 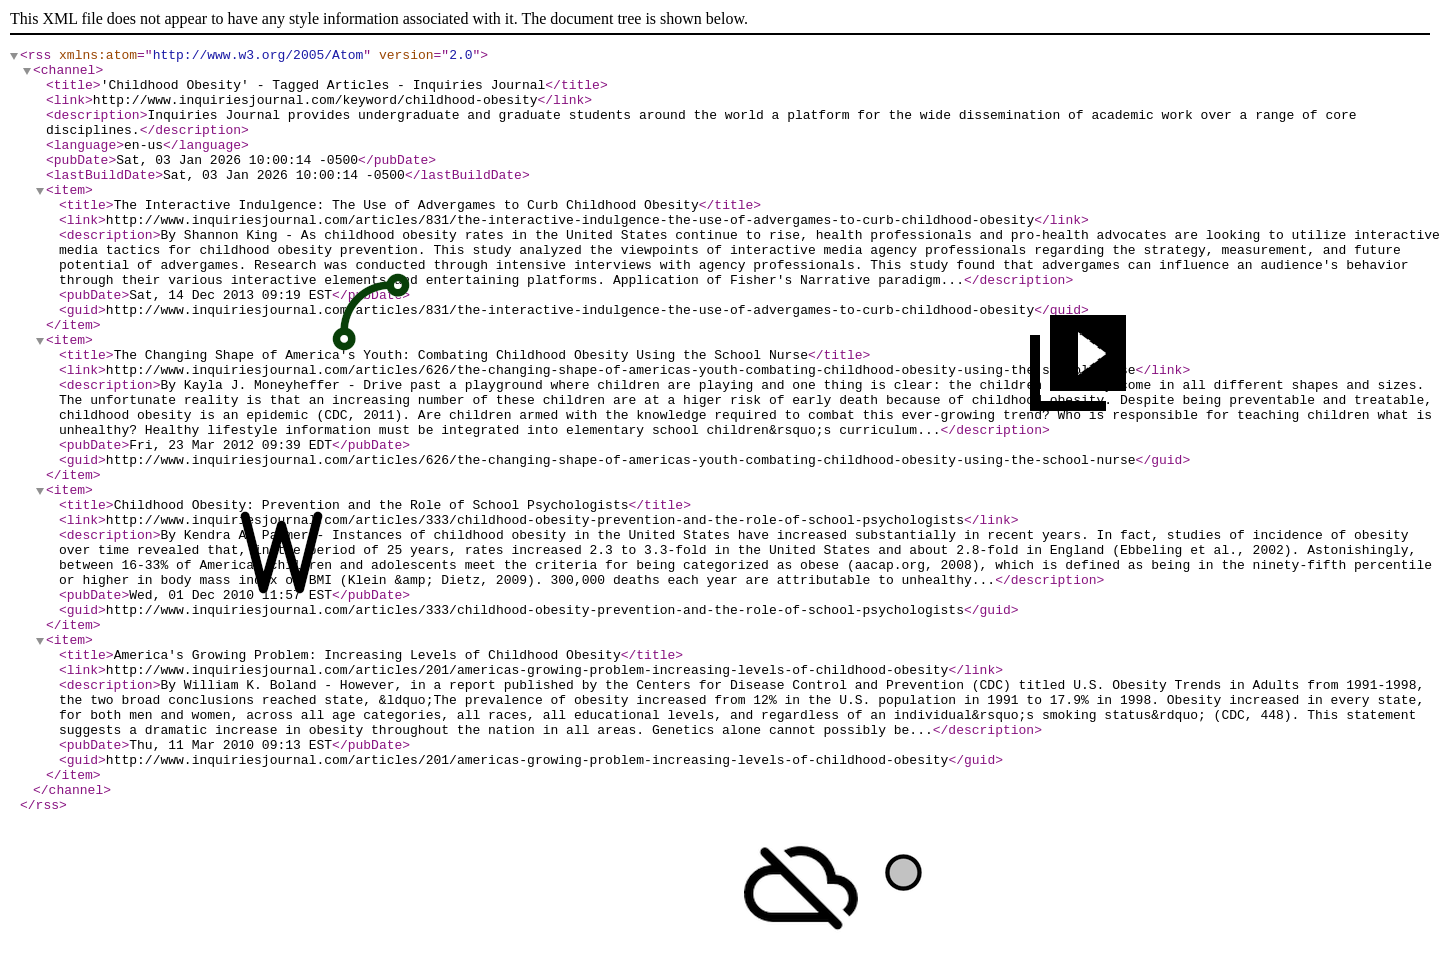 I want to click on draw a curved path or bezier line, so click(x=371, y=312).